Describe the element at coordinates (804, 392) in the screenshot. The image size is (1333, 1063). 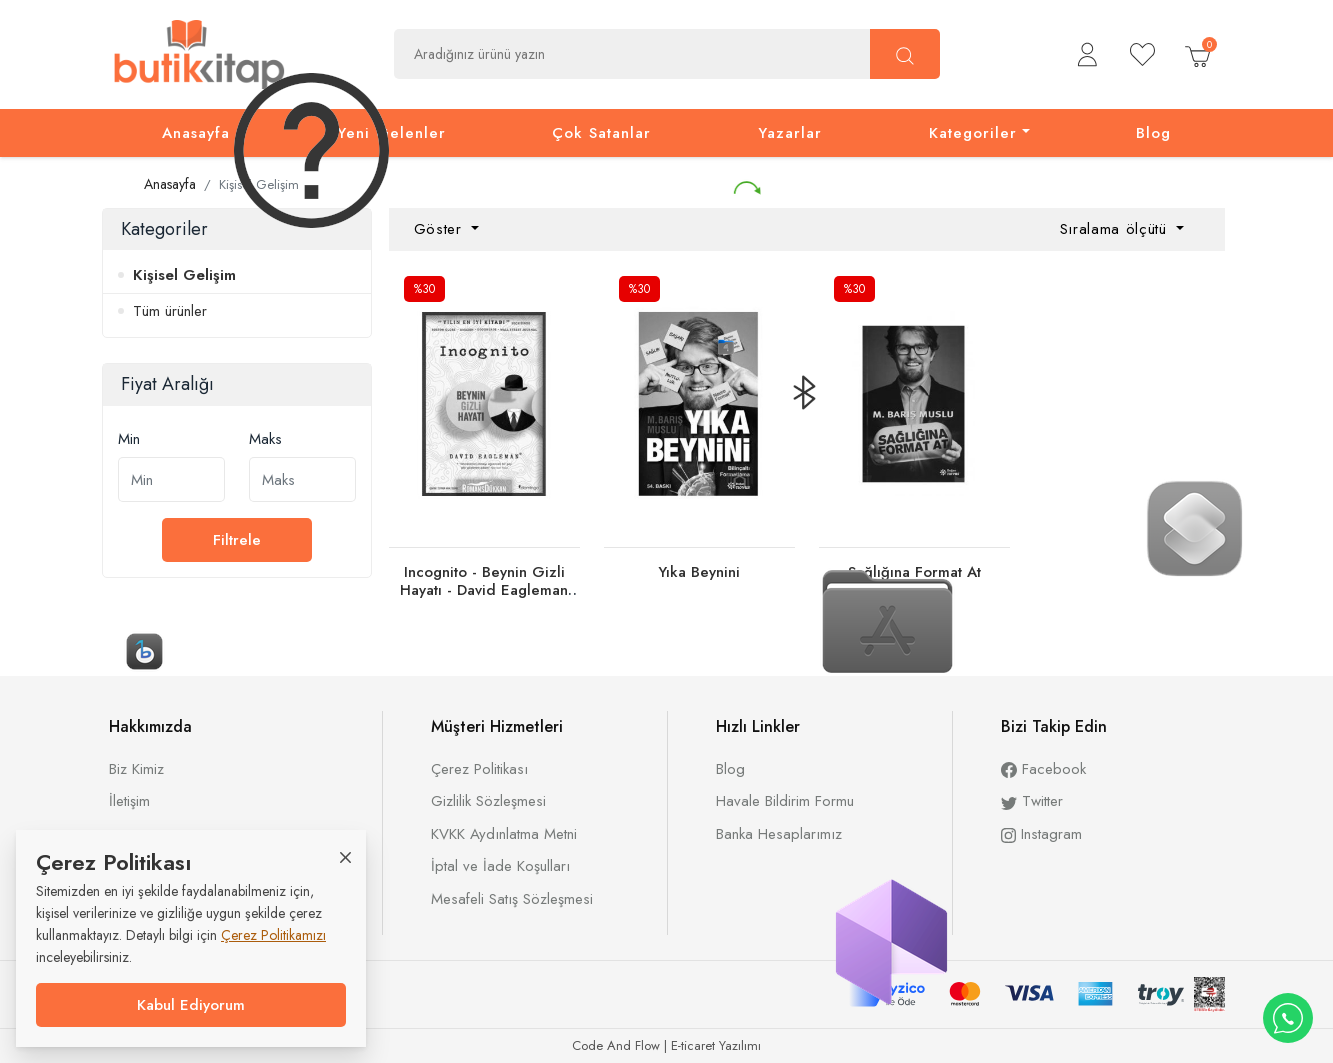
I see `access bluetooth settings` at that location.